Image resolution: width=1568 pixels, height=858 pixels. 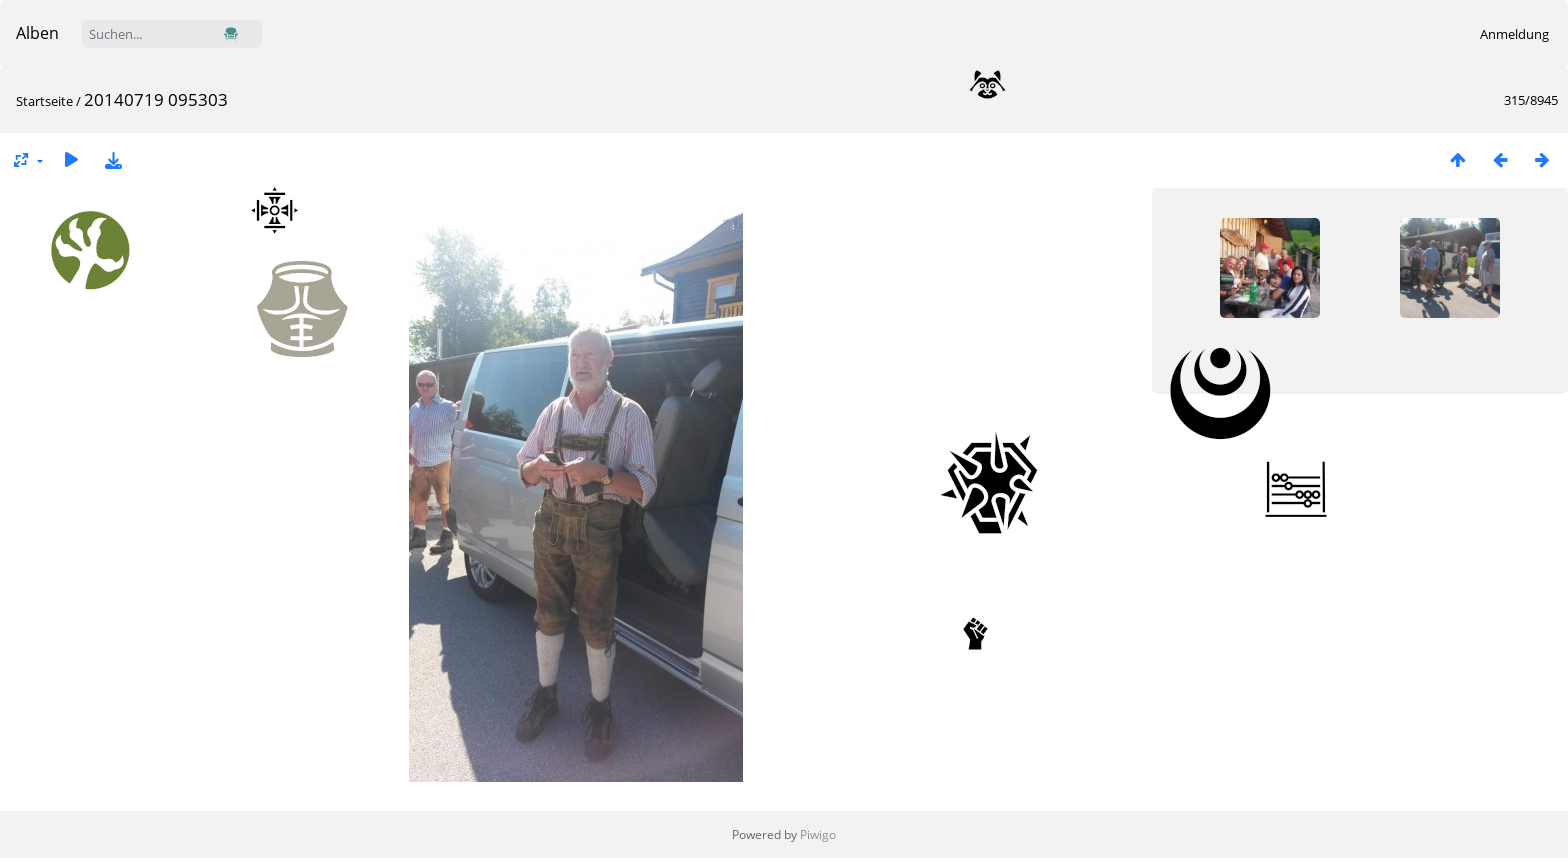 I want to click on indicates strength or power action in a game, so click(x=975, y=633).